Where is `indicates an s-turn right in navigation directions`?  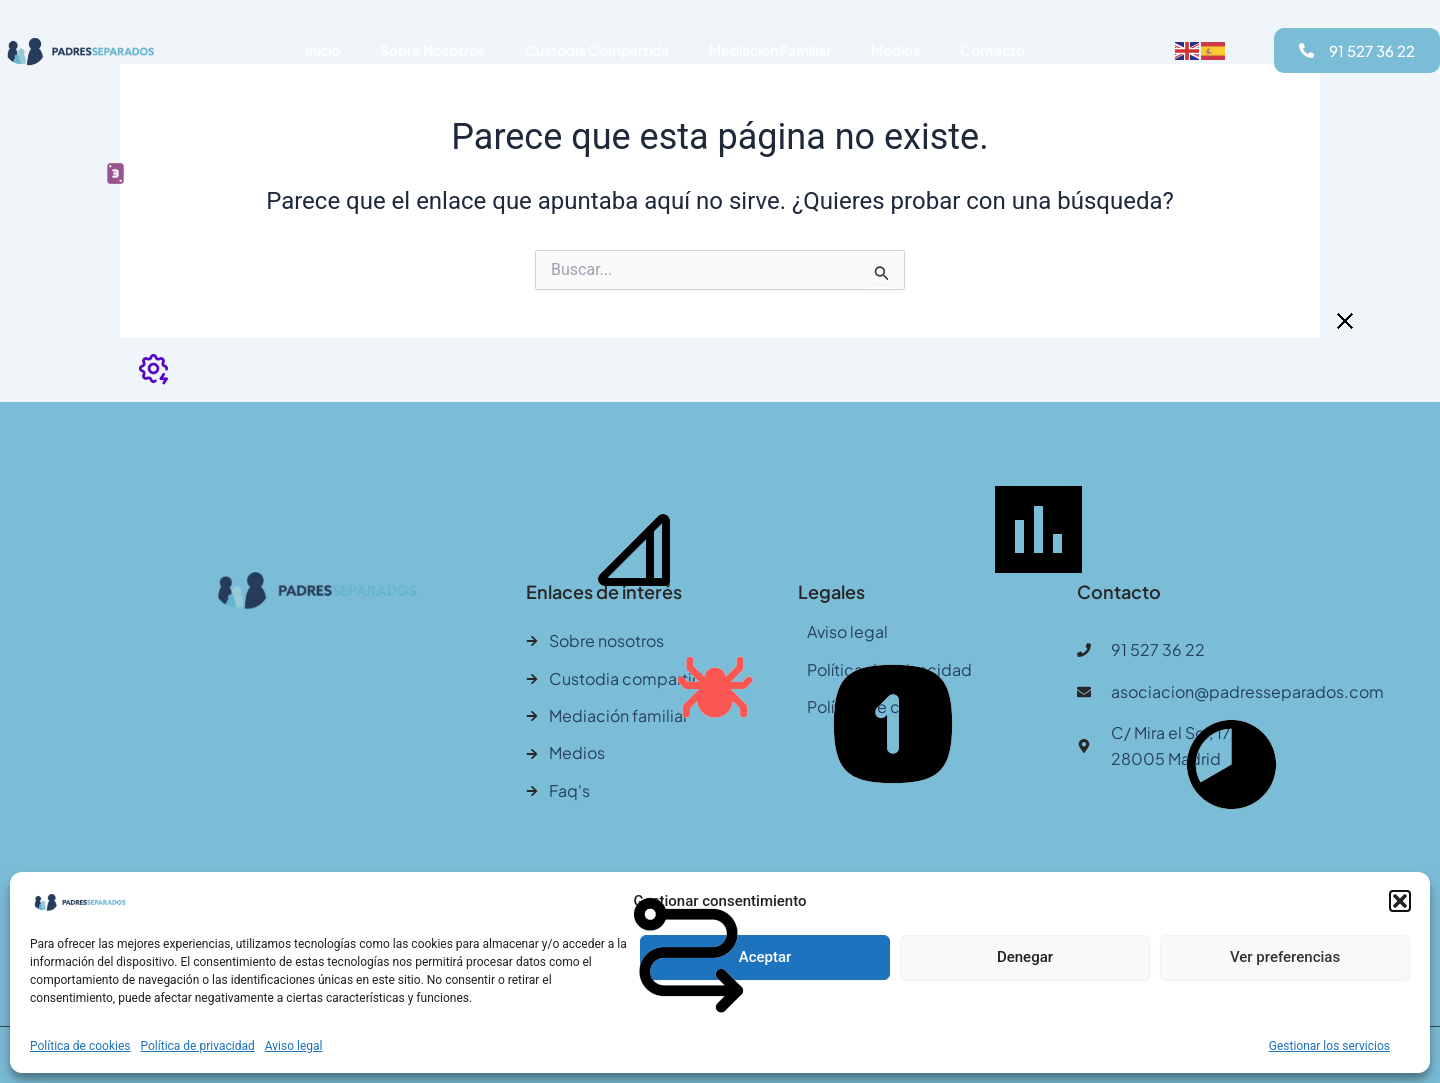 indicates an s-turn right in navigation directions is located at coordinates (688, 952).